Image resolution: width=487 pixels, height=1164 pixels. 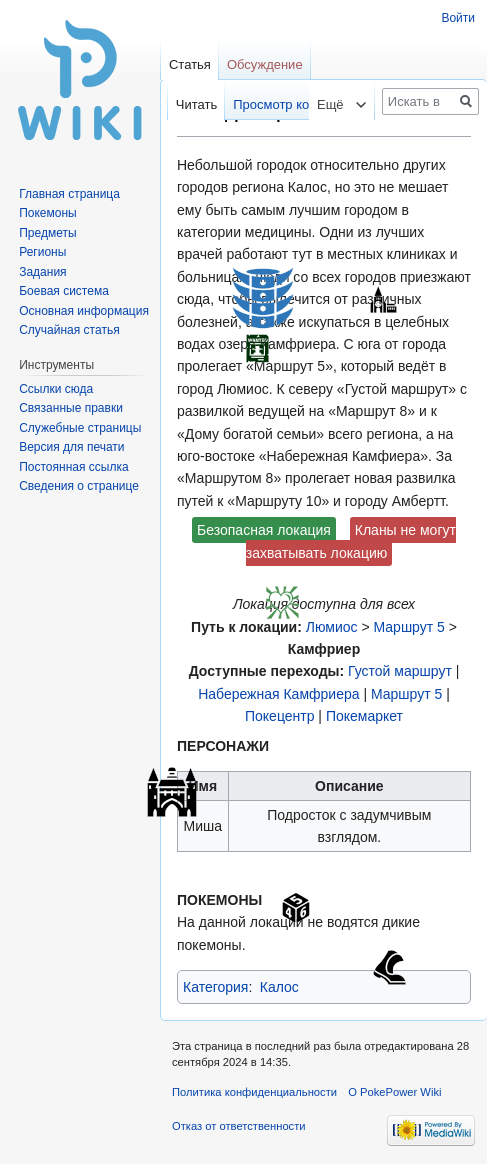 What do you see at coordinates (383, 299) in the screenshot?
I see `locate nearby churches or places of worship` at bounding box center [383, 299].